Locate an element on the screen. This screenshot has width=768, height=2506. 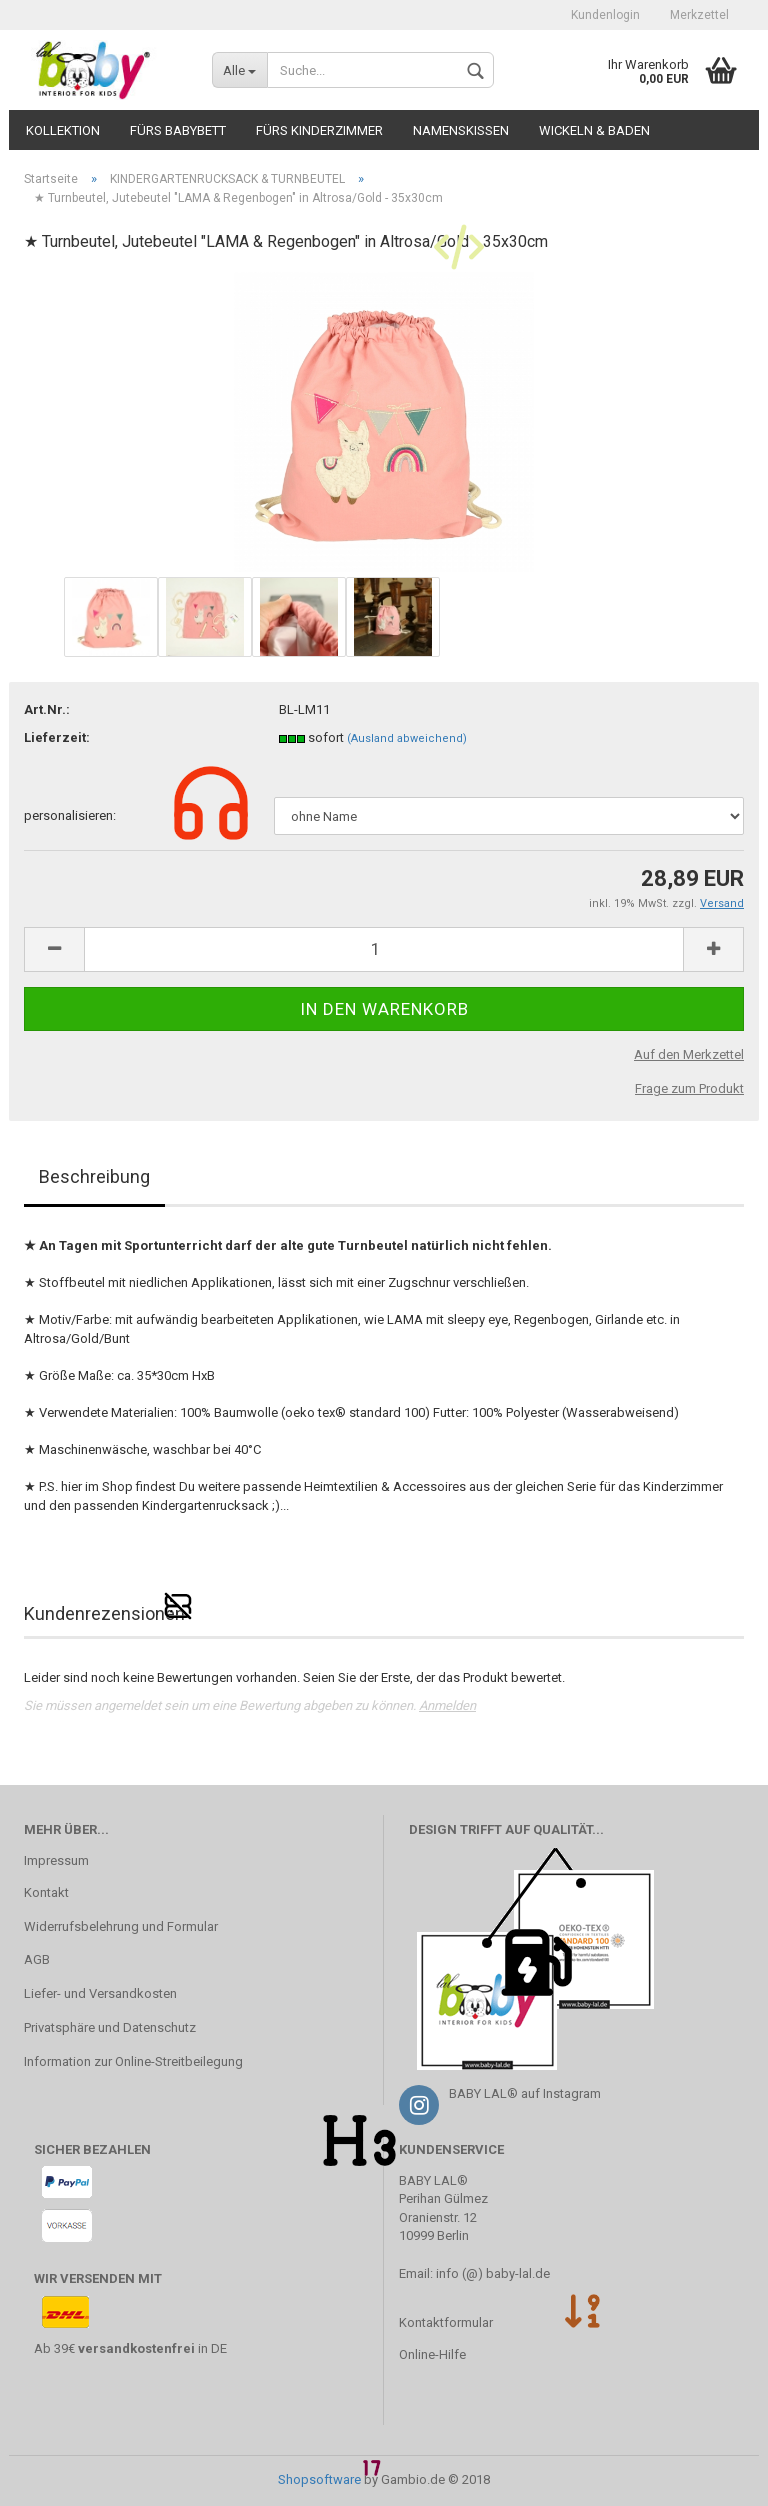
indicates item number 17 in a list or sequence is located at coordinates (371, 2468).